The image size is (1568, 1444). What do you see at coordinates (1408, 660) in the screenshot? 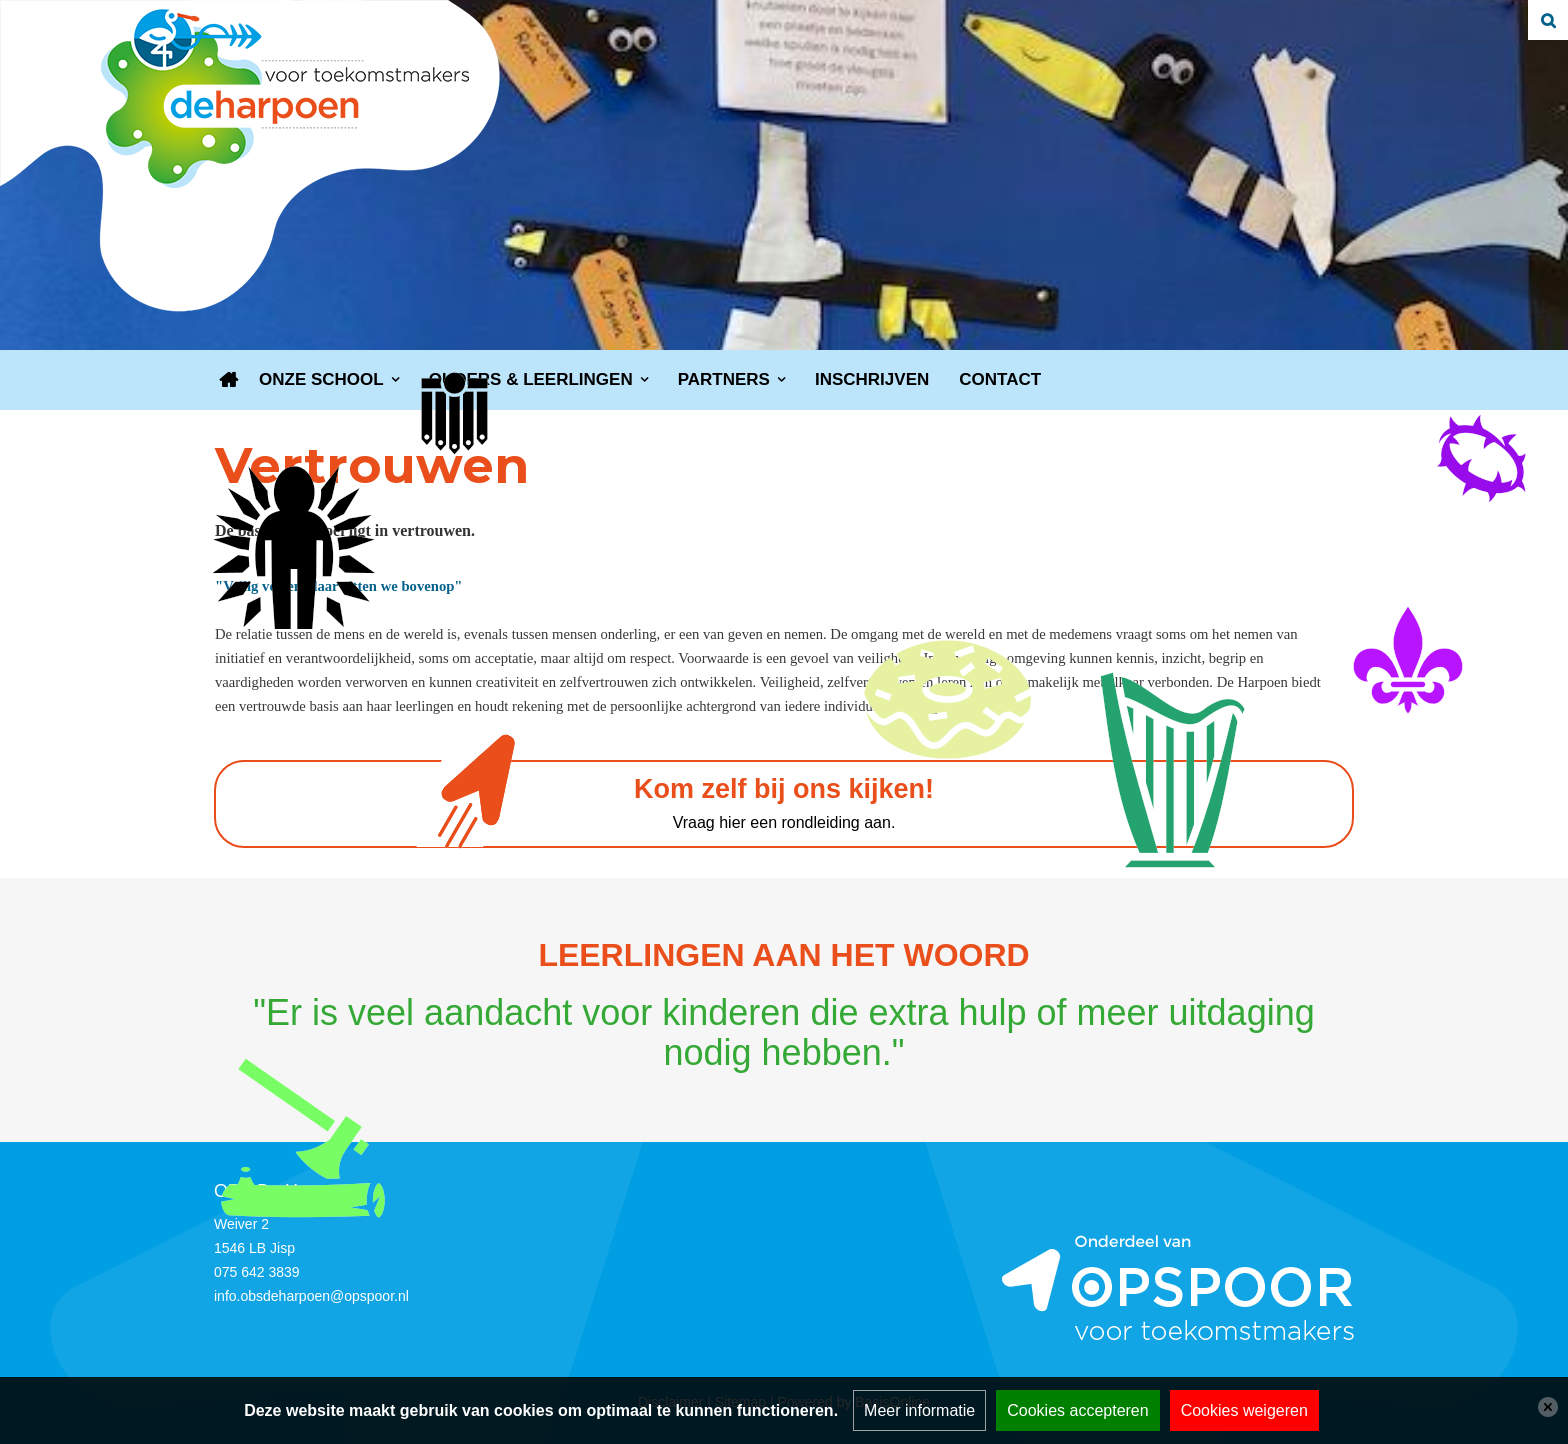
I see `decorative emblem representing French or royal heritage` at bounding box center [1408, 660].